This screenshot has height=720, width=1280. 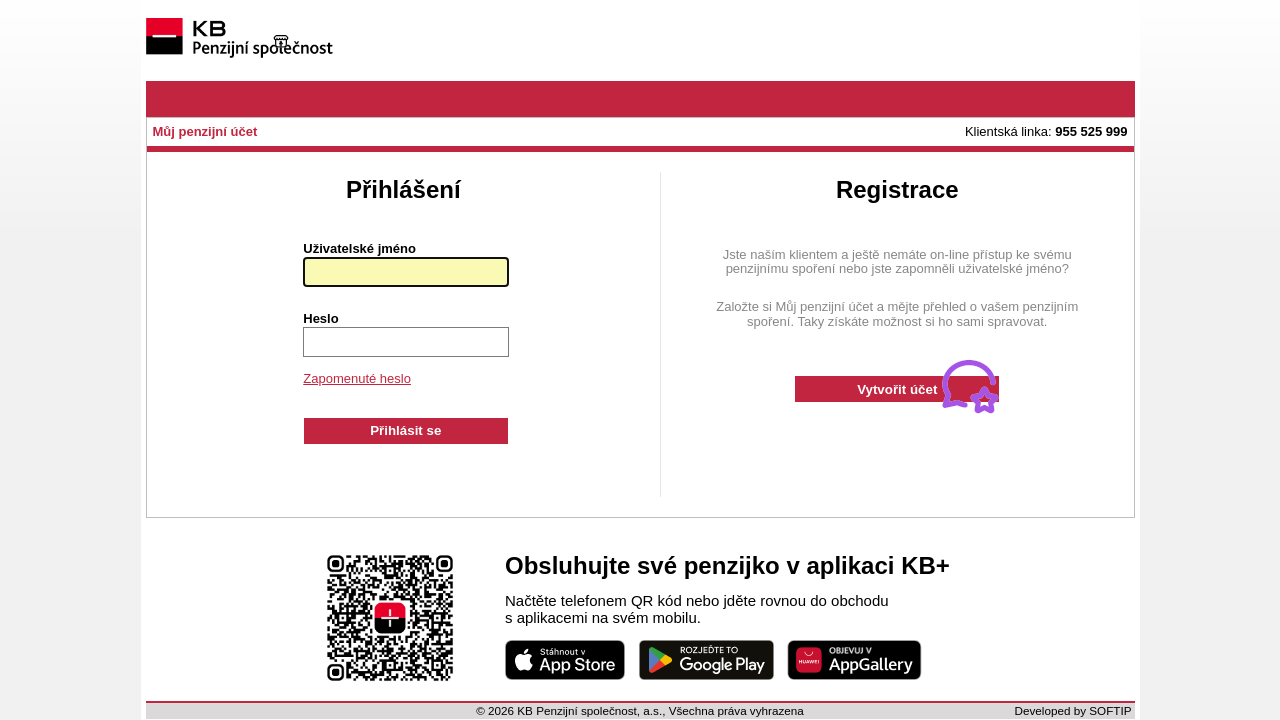 I want to click on mark a conversation as favorite, so click(x=969, y=384).